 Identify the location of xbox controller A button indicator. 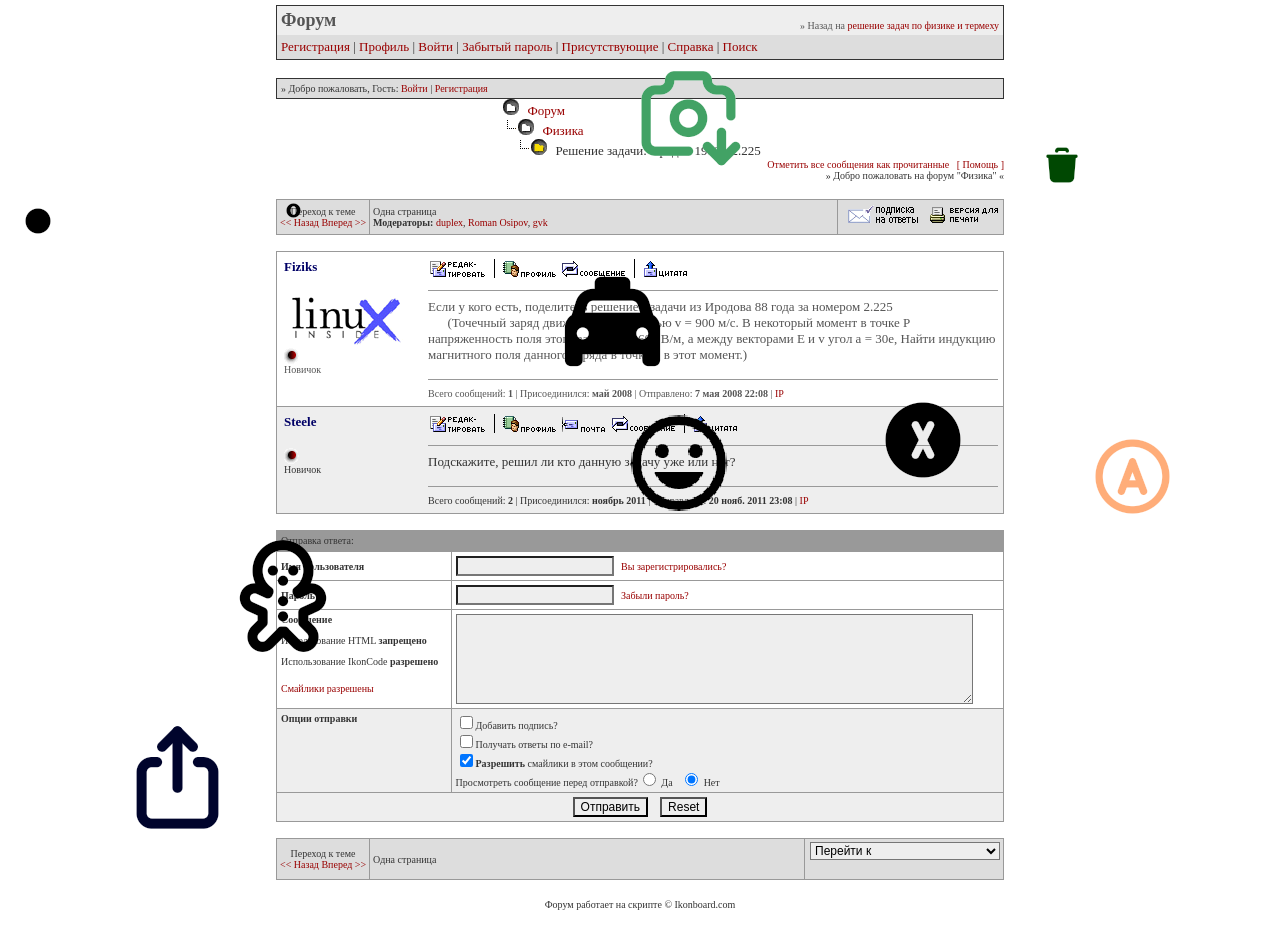
(1132, 476).